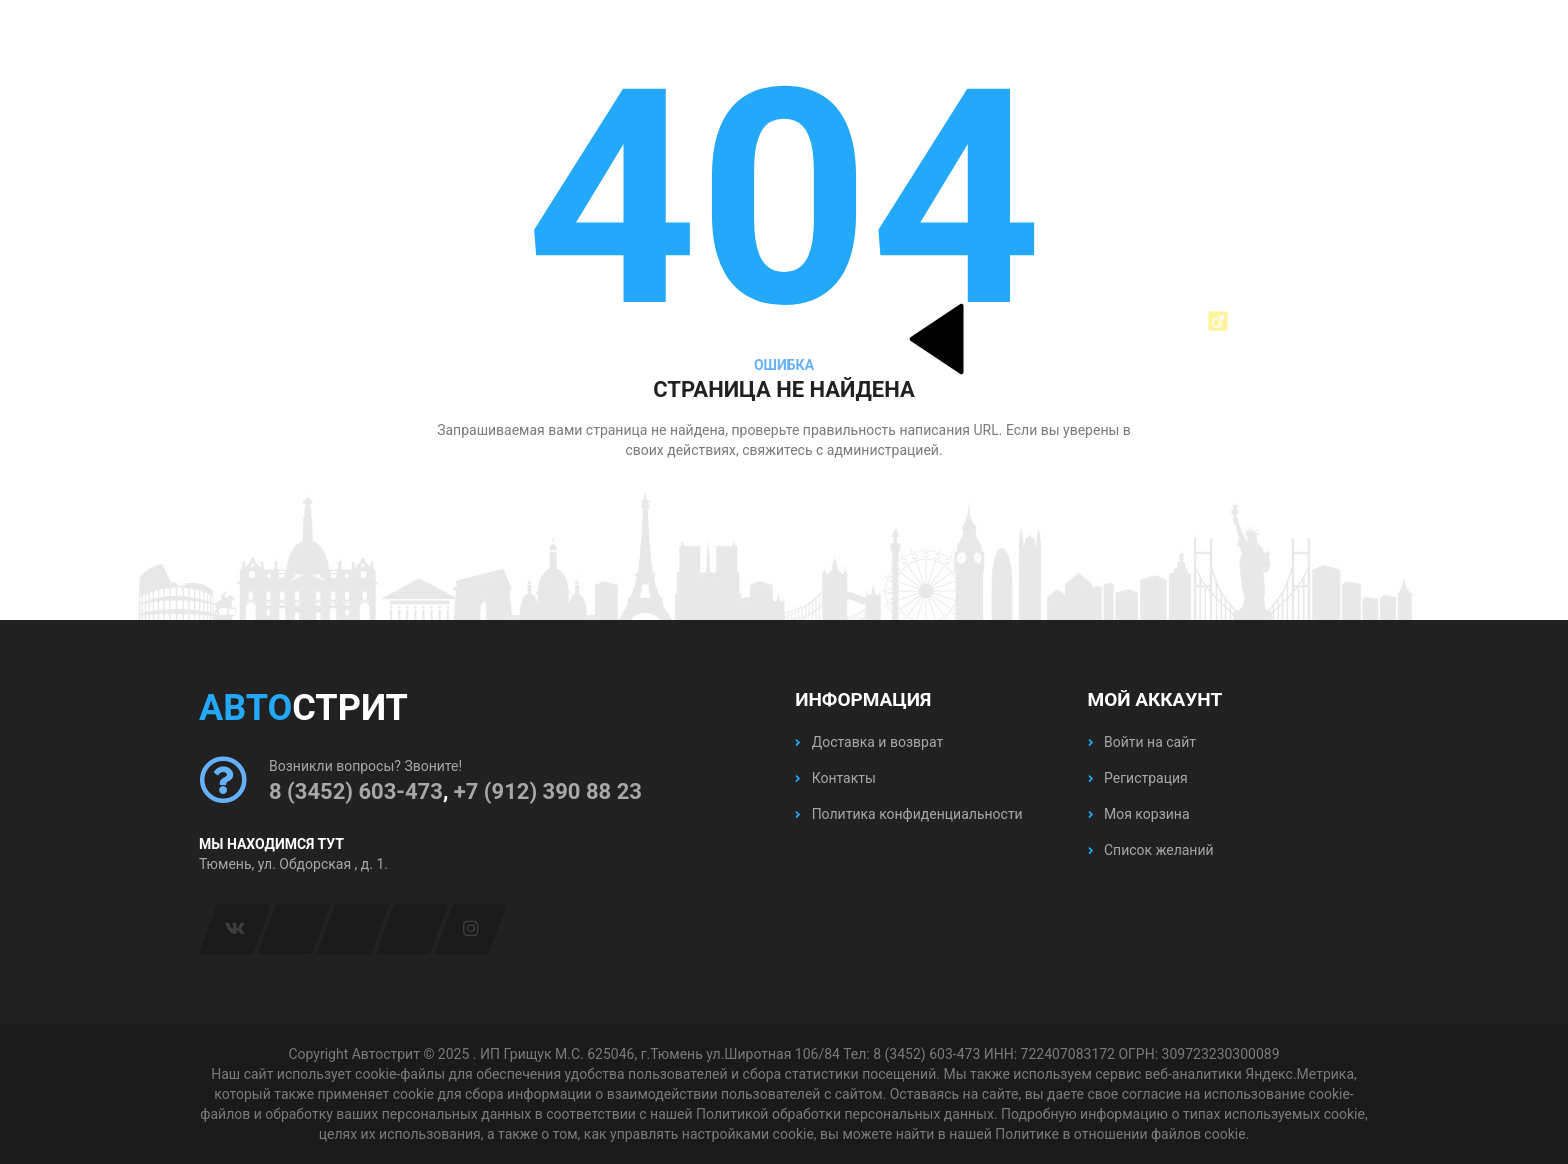 The width and height of the screenshot is (1568, 1164). Describe the element at coordinates (945, 339) in the screenshot. I see `play media in reverse` at that location.